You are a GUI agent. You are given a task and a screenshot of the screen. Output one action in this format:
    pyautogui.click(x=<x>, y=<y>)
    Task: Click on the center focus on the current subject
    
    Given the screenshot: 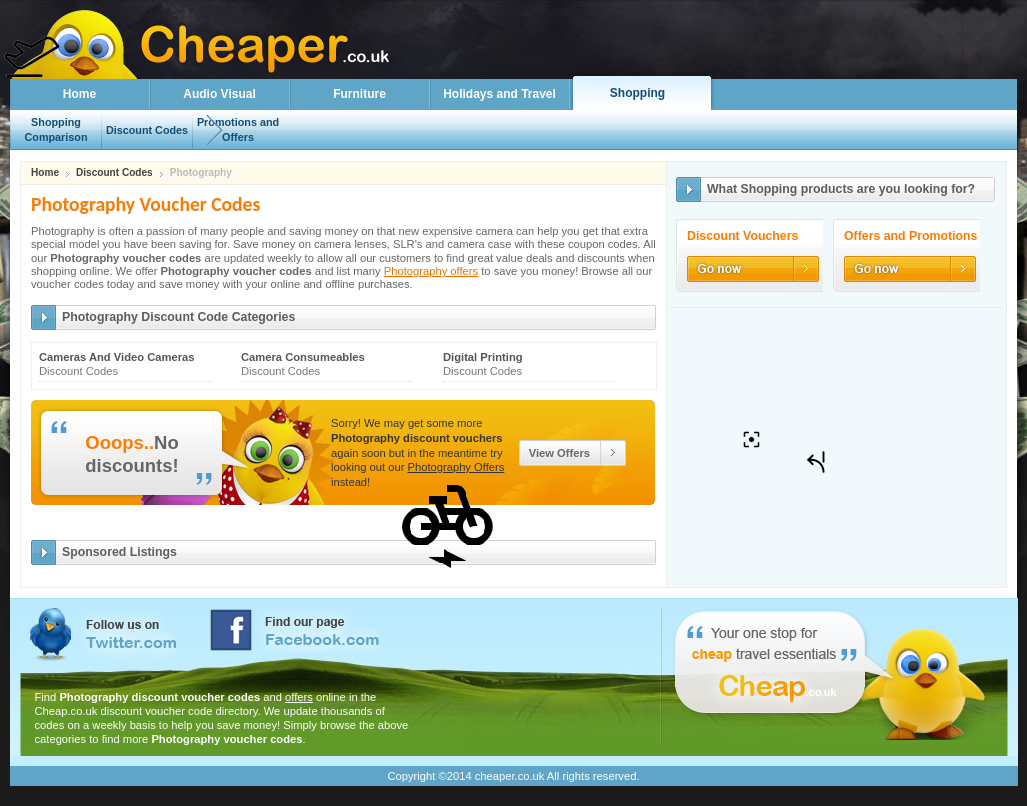 What is the action you would take?
    pyautogui.click(x=751, y=439)
    